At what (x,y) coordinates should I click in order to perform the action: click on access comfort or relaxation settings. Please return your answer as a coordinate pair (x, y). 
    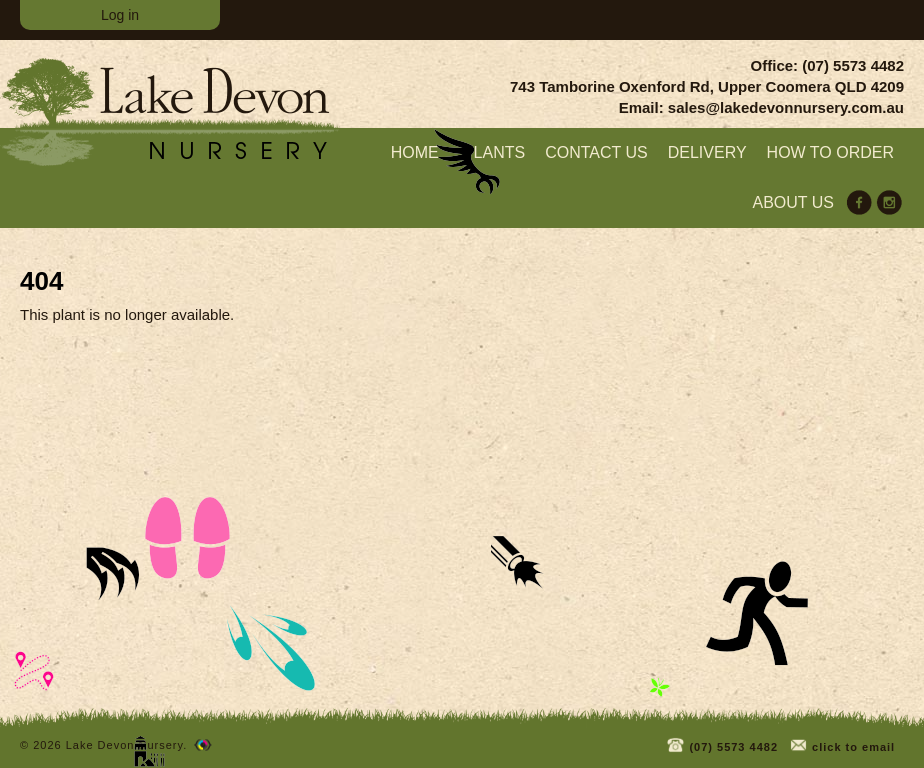
    Looking at the image, I should click on (187, 536).